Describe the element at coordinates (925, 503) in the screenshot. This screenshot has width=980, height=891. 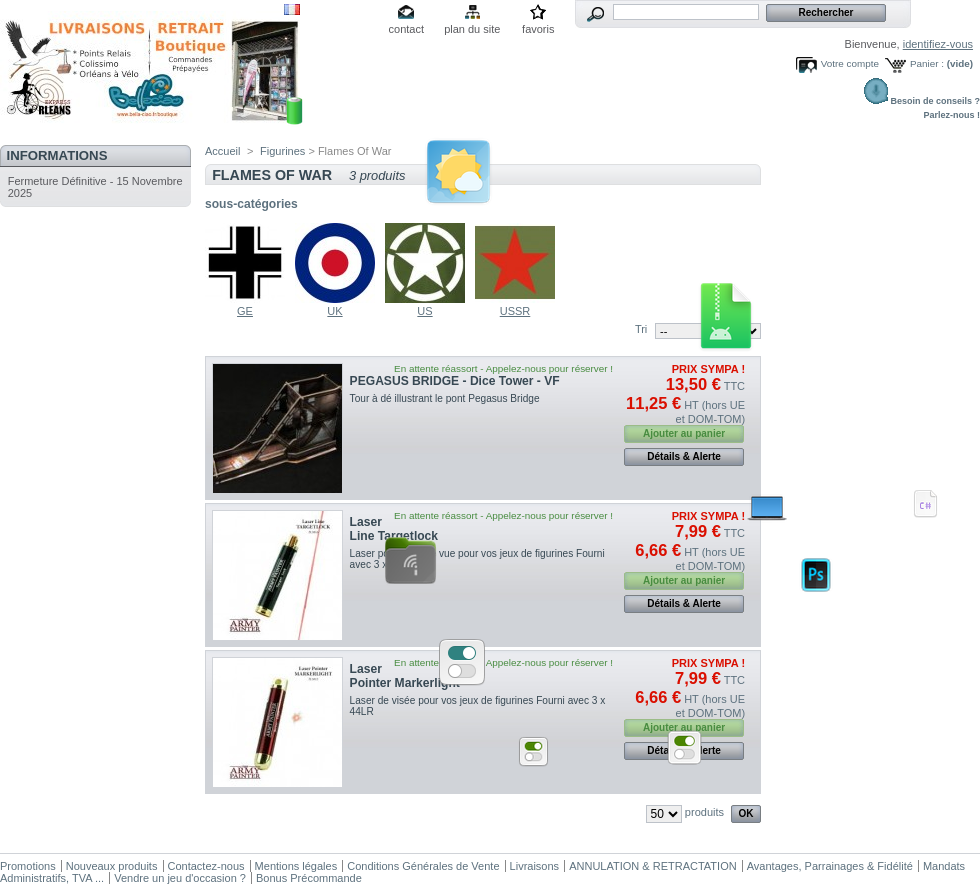
I see `a C# source code file` at that location.